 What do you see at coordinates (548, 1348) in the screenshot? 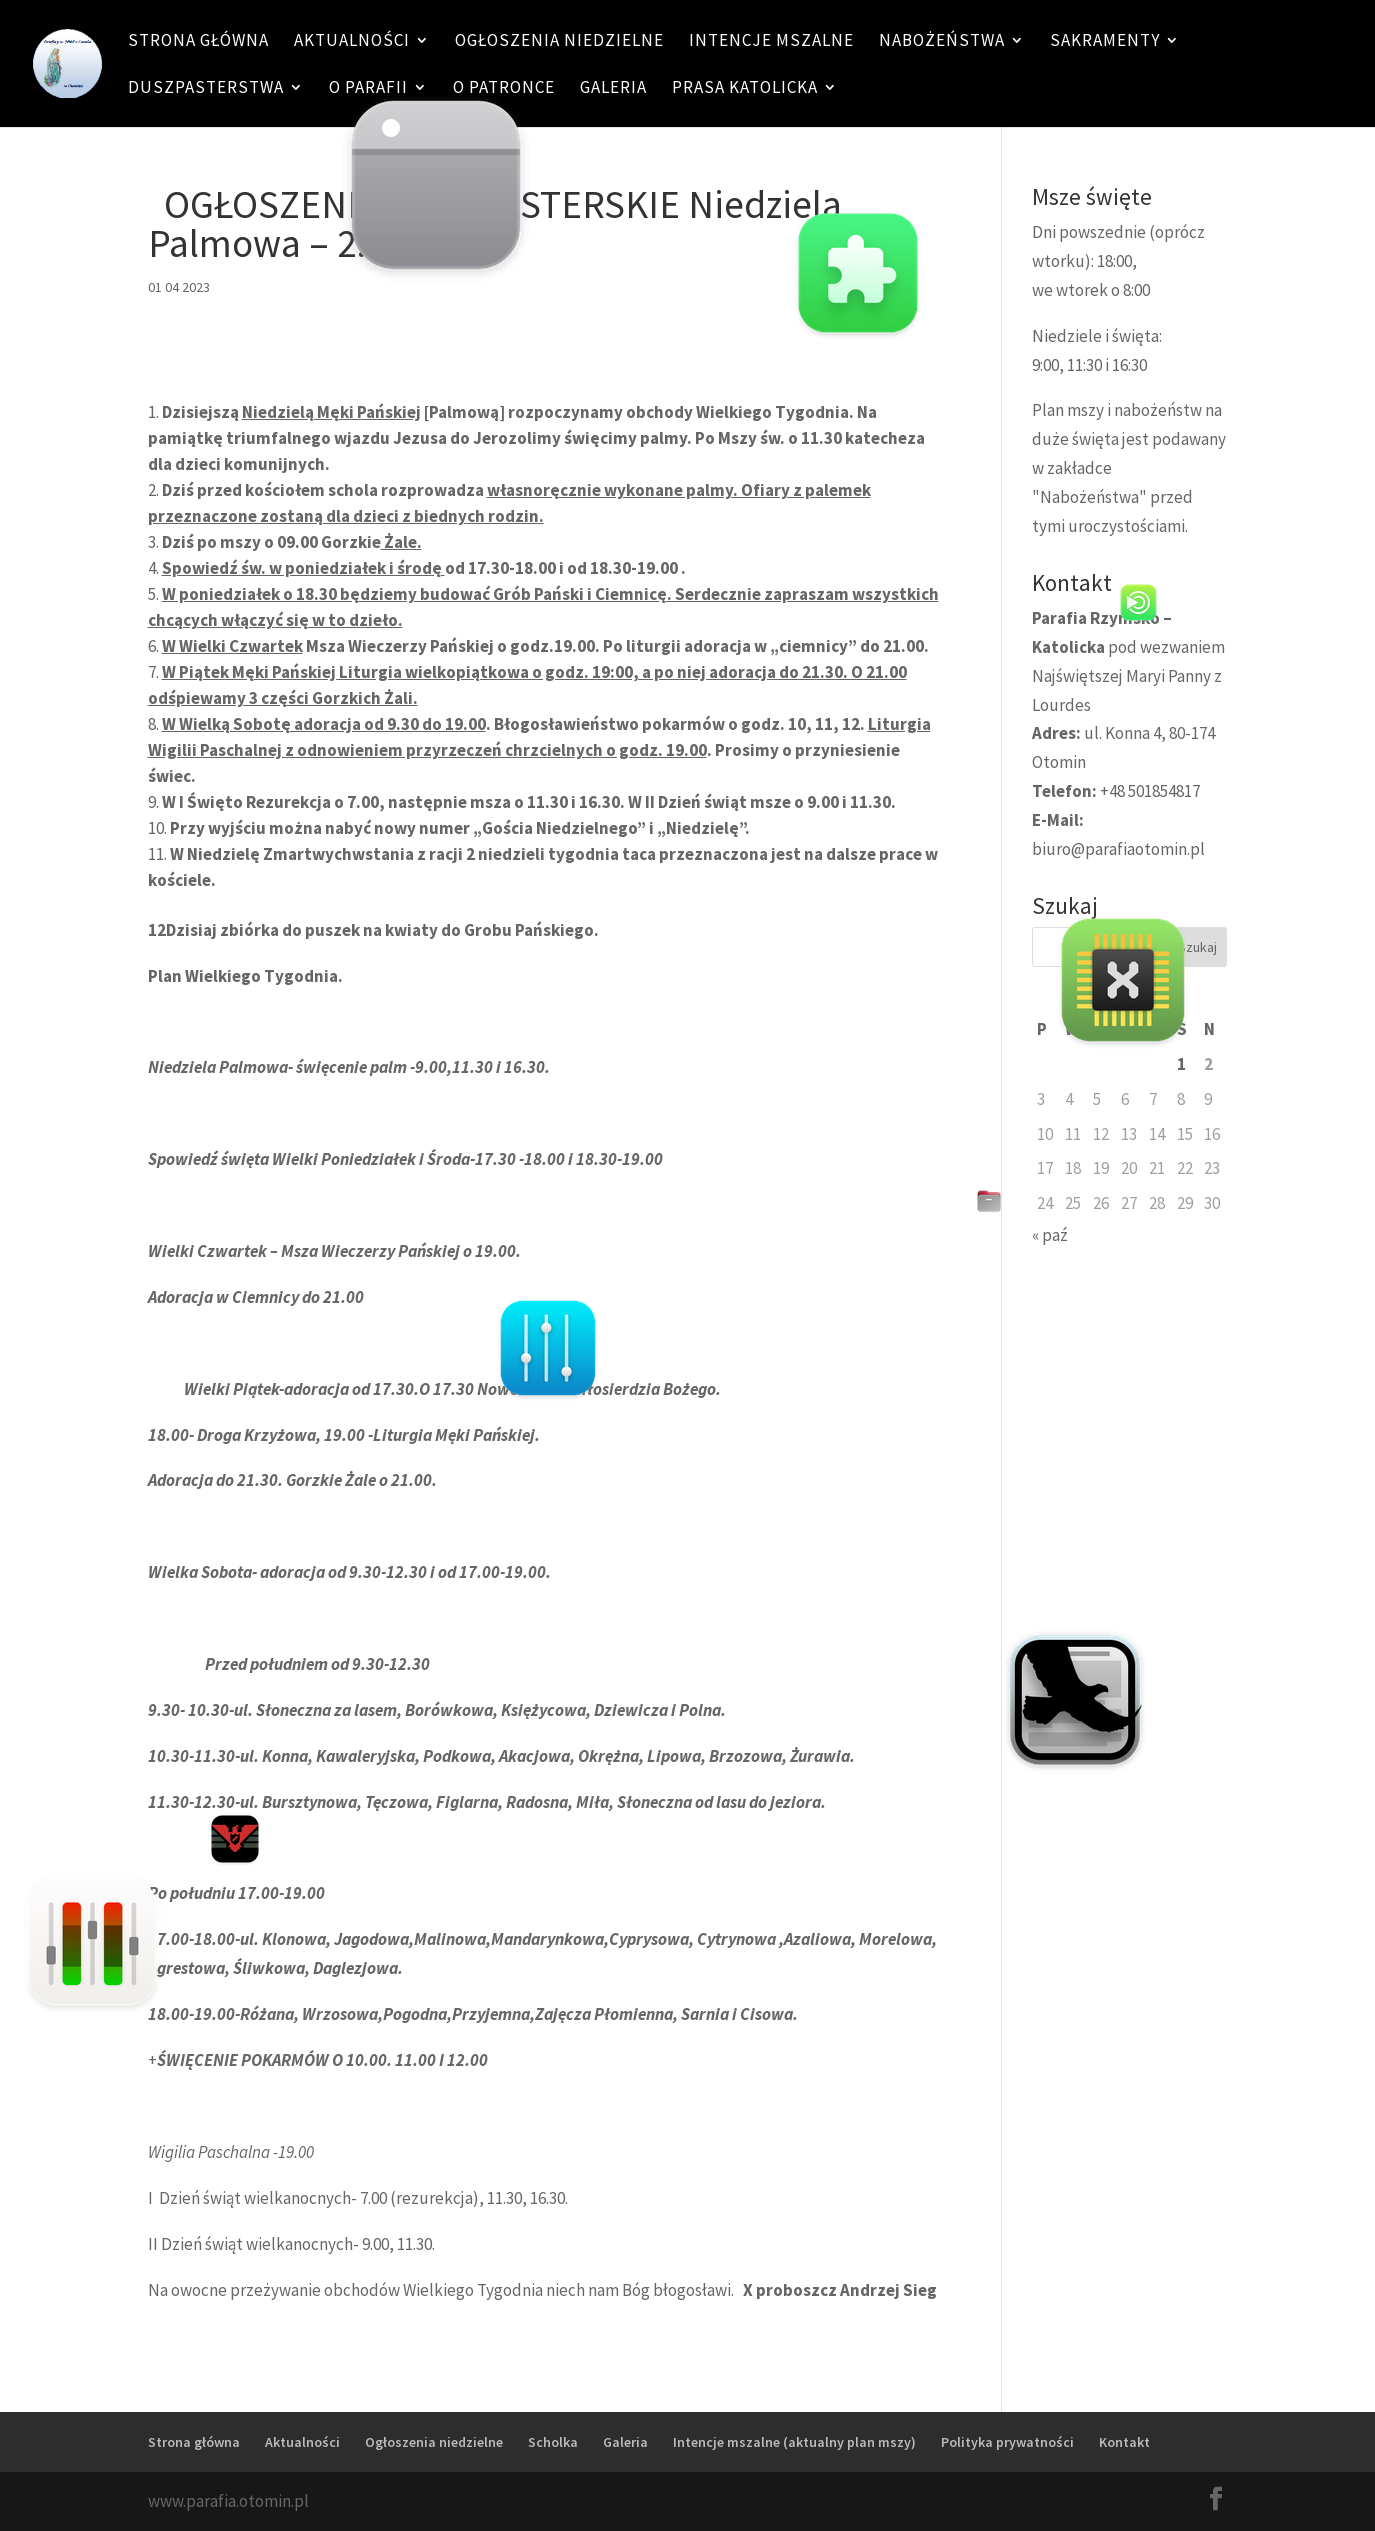
I see `open easyeffects audio processing app` at bounding box center [548, 1348].